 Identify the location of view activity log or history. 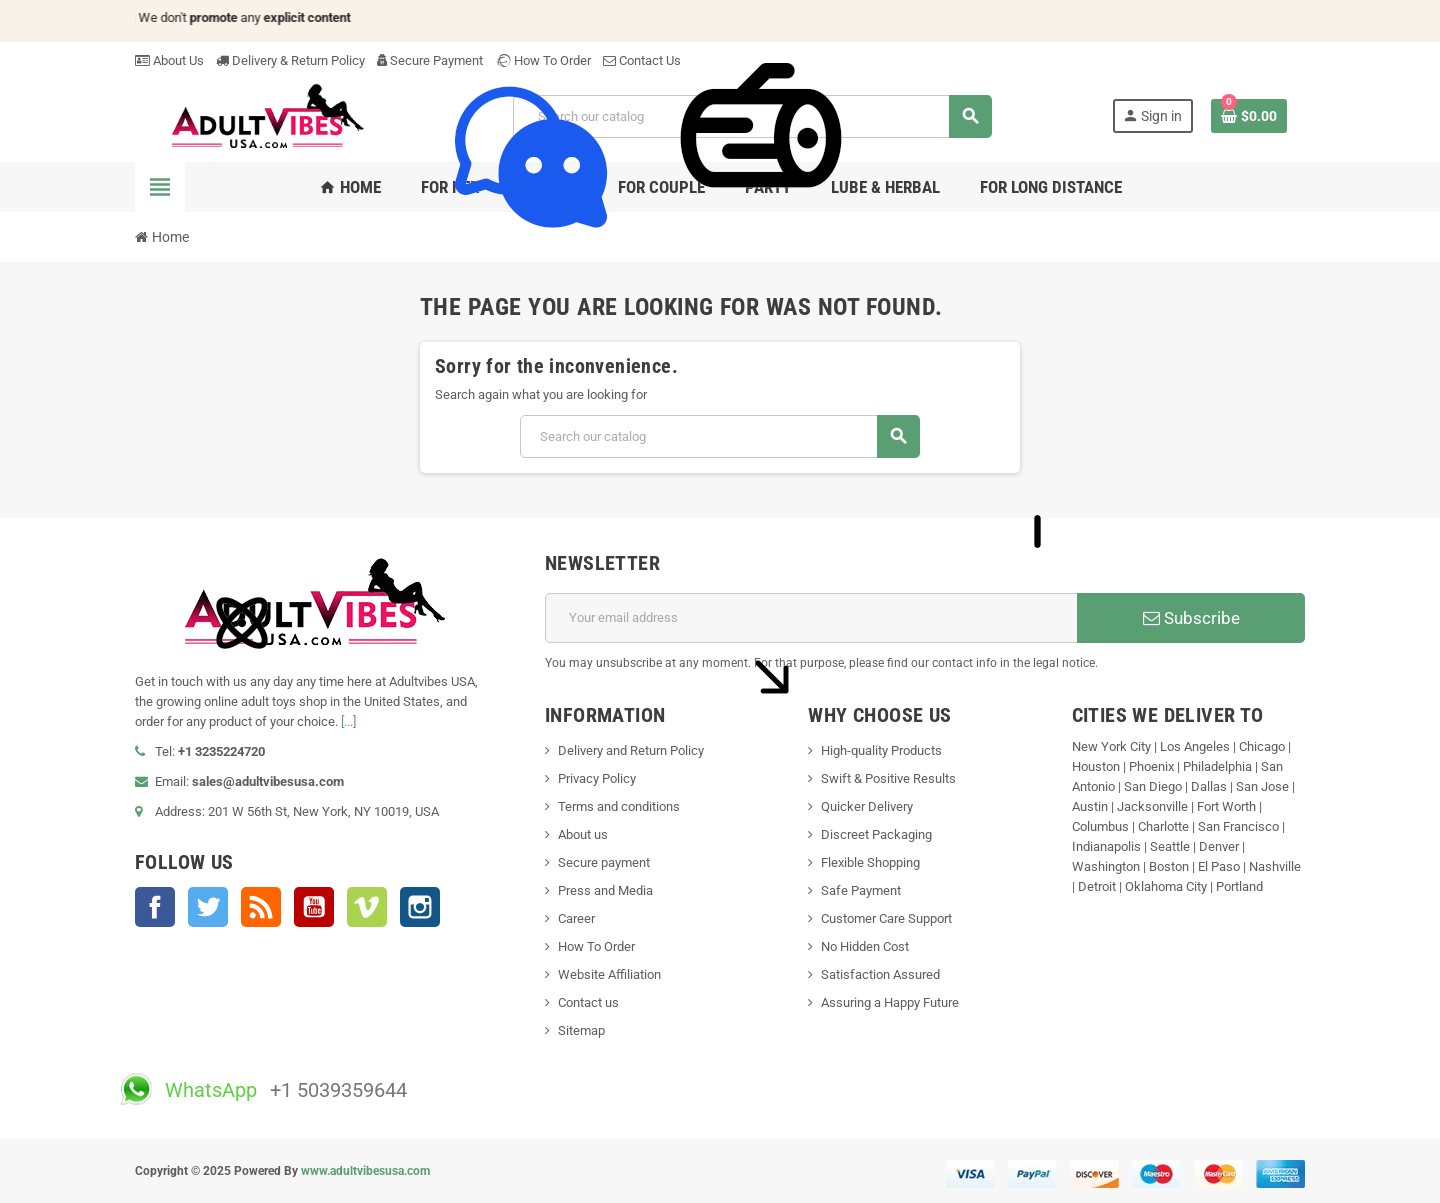
(761, 133).